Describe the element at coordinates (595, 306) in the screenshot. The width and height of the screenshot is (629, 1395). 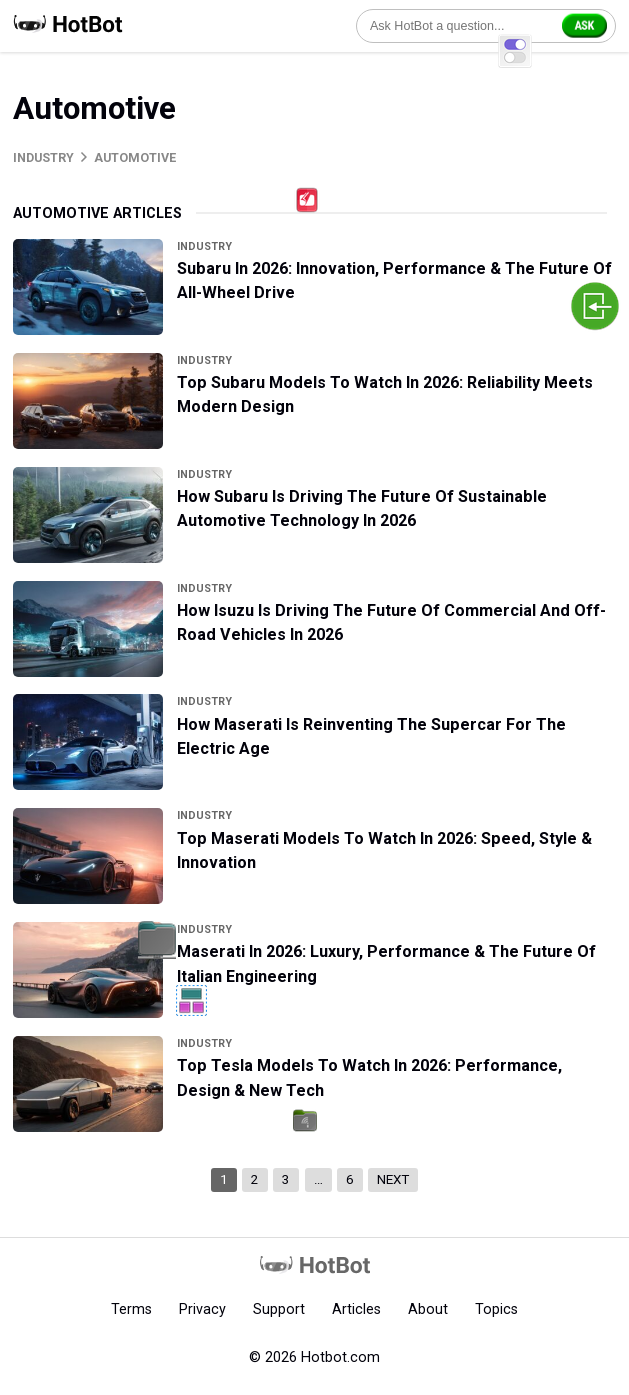
I see `log out of the current user session` at that location.